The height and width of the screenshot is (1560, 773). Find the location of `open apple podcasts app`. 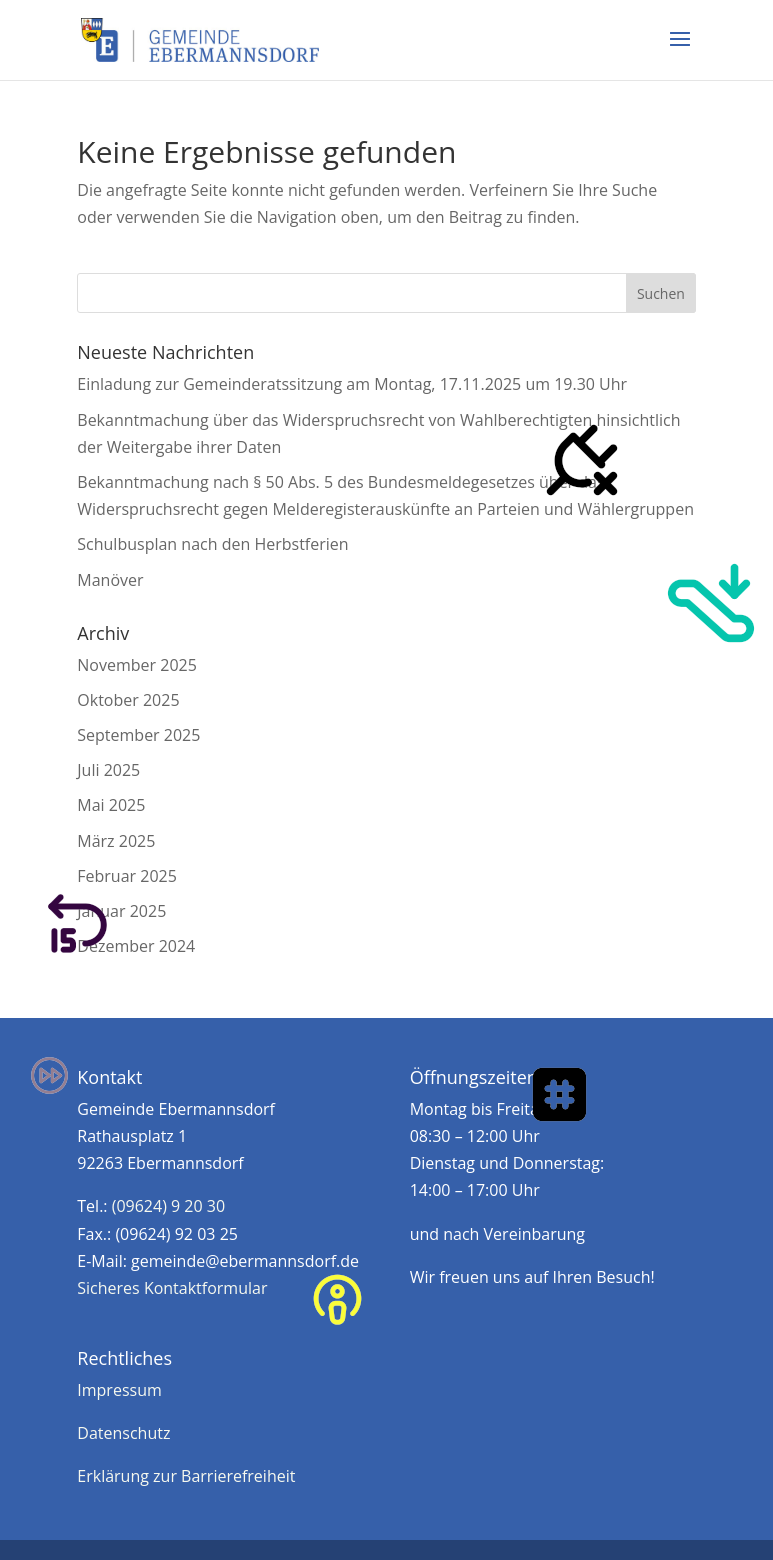

open apple podcasts app is located at coordinates (337, 1298).